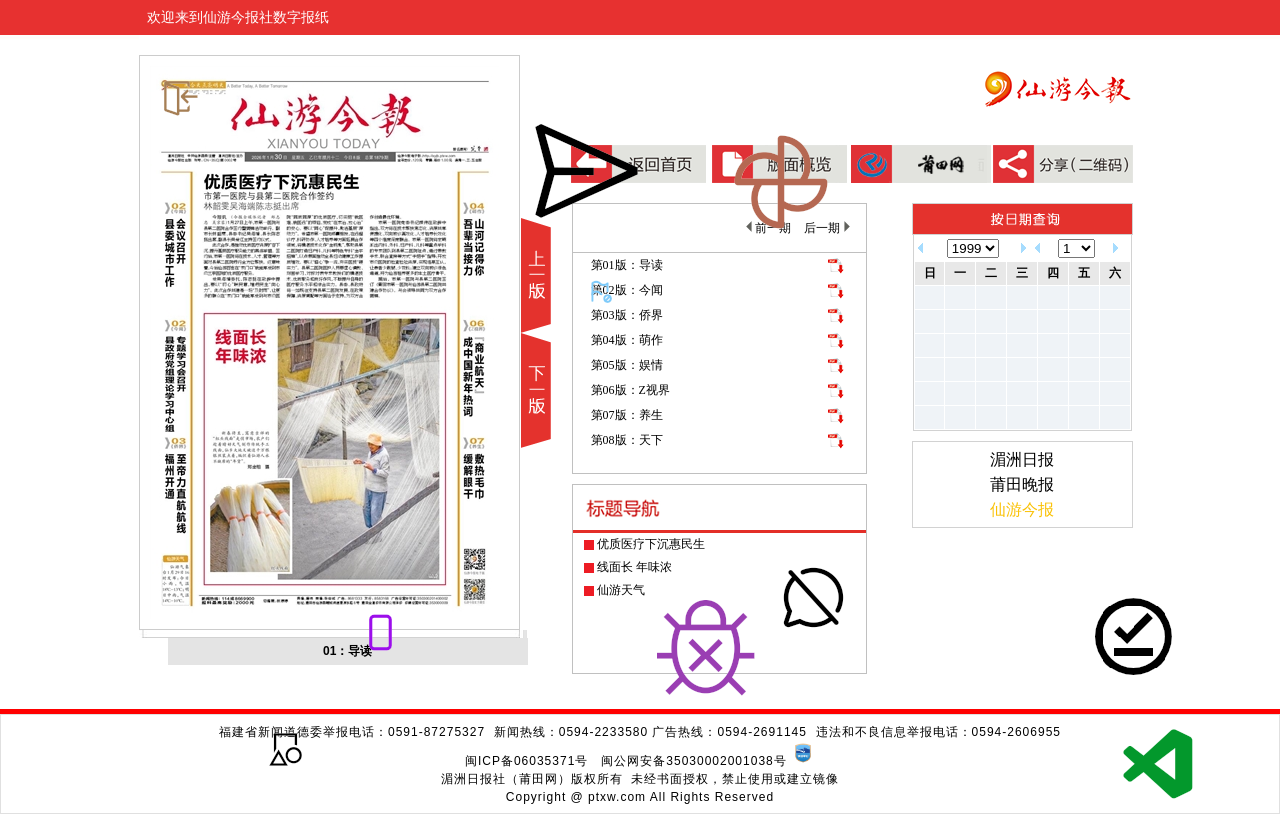 The image size is (1280, 814). Describe the element at coordinates (706, 649) in the screenshot. I see `start debugging mode` at that location.